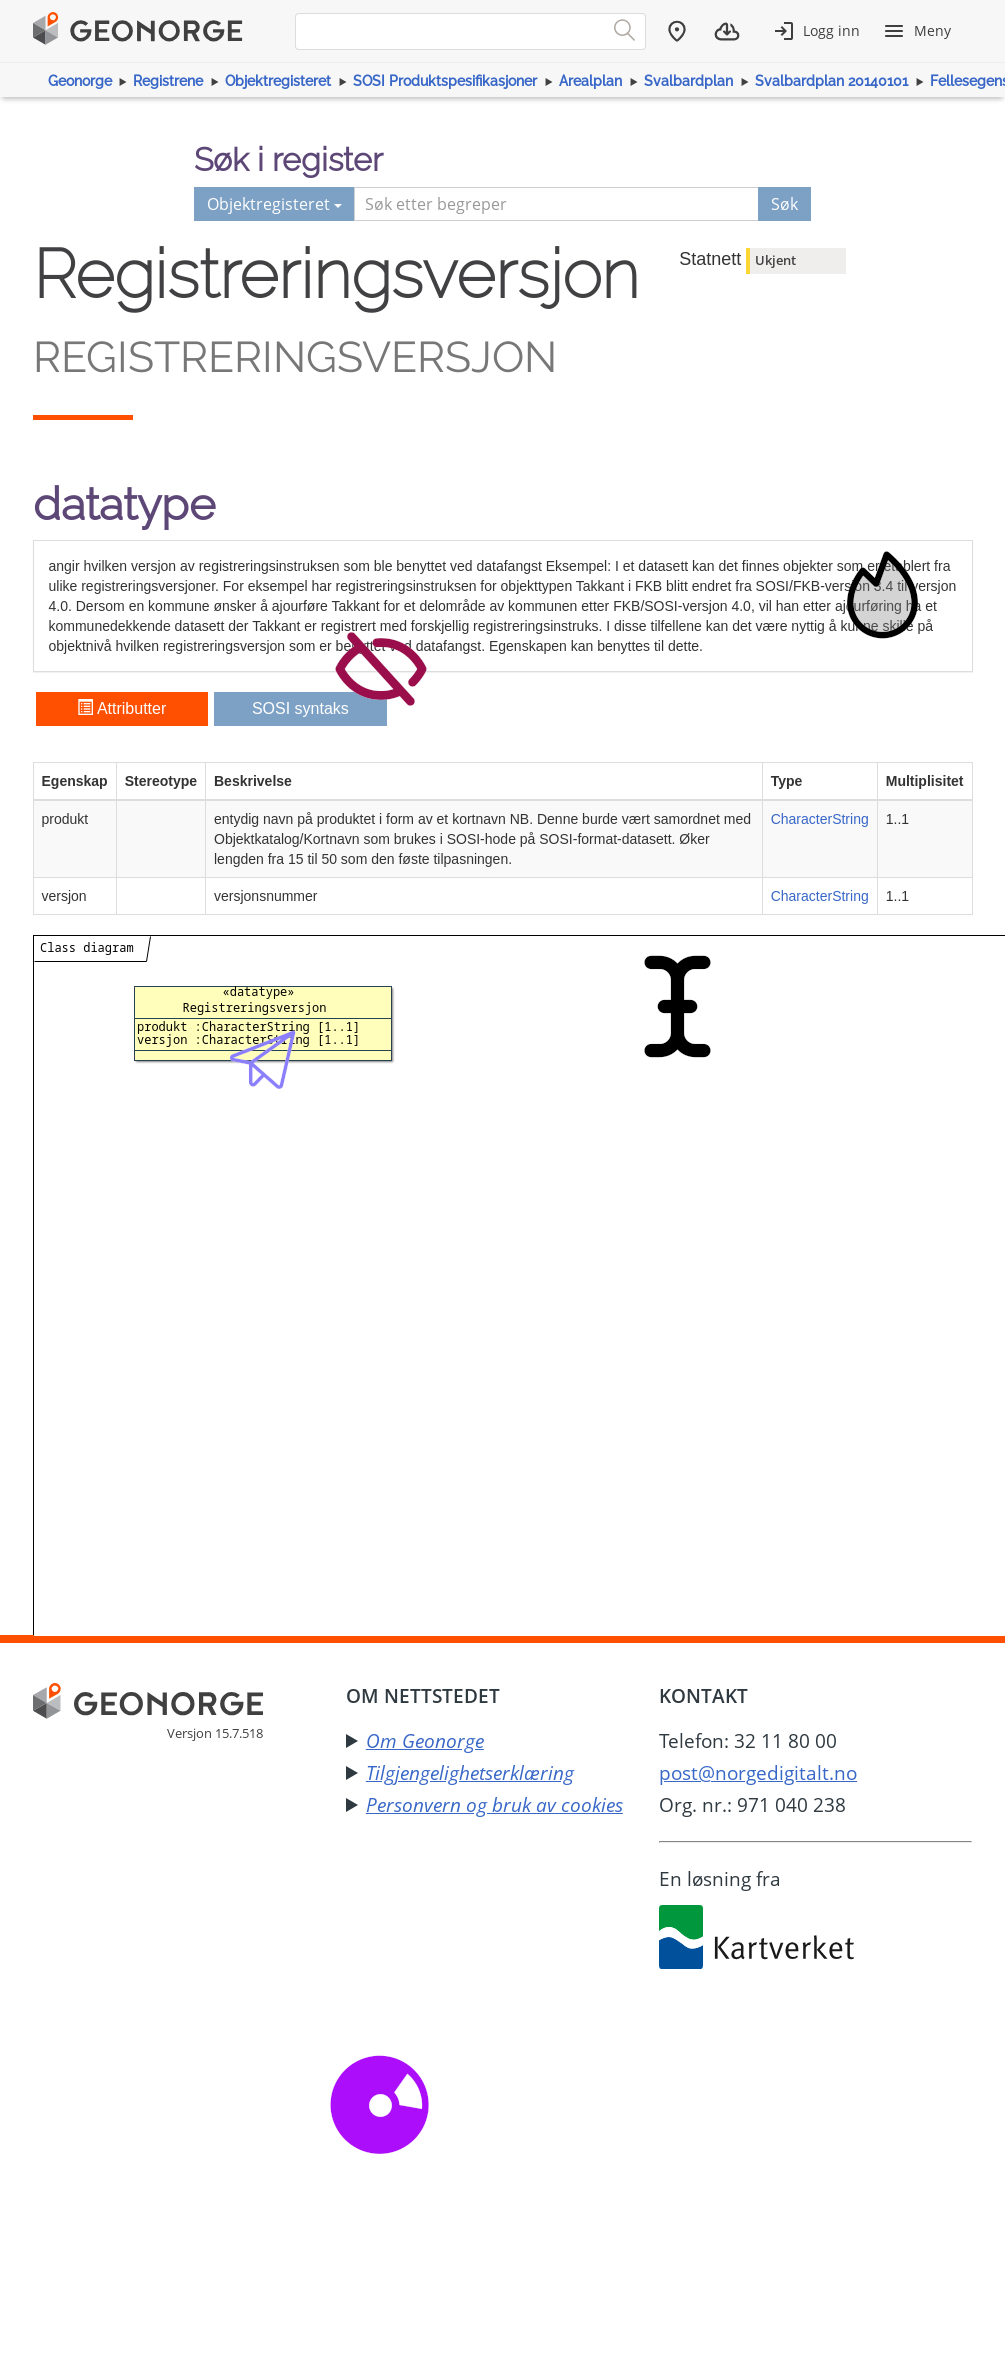 Image resolution: width=1005 pixels, height=2379 pixels. What do you see at coordinates (677, 1006) in the screenshot?
I see `text input field is active` at bounding box center [677, 1006].